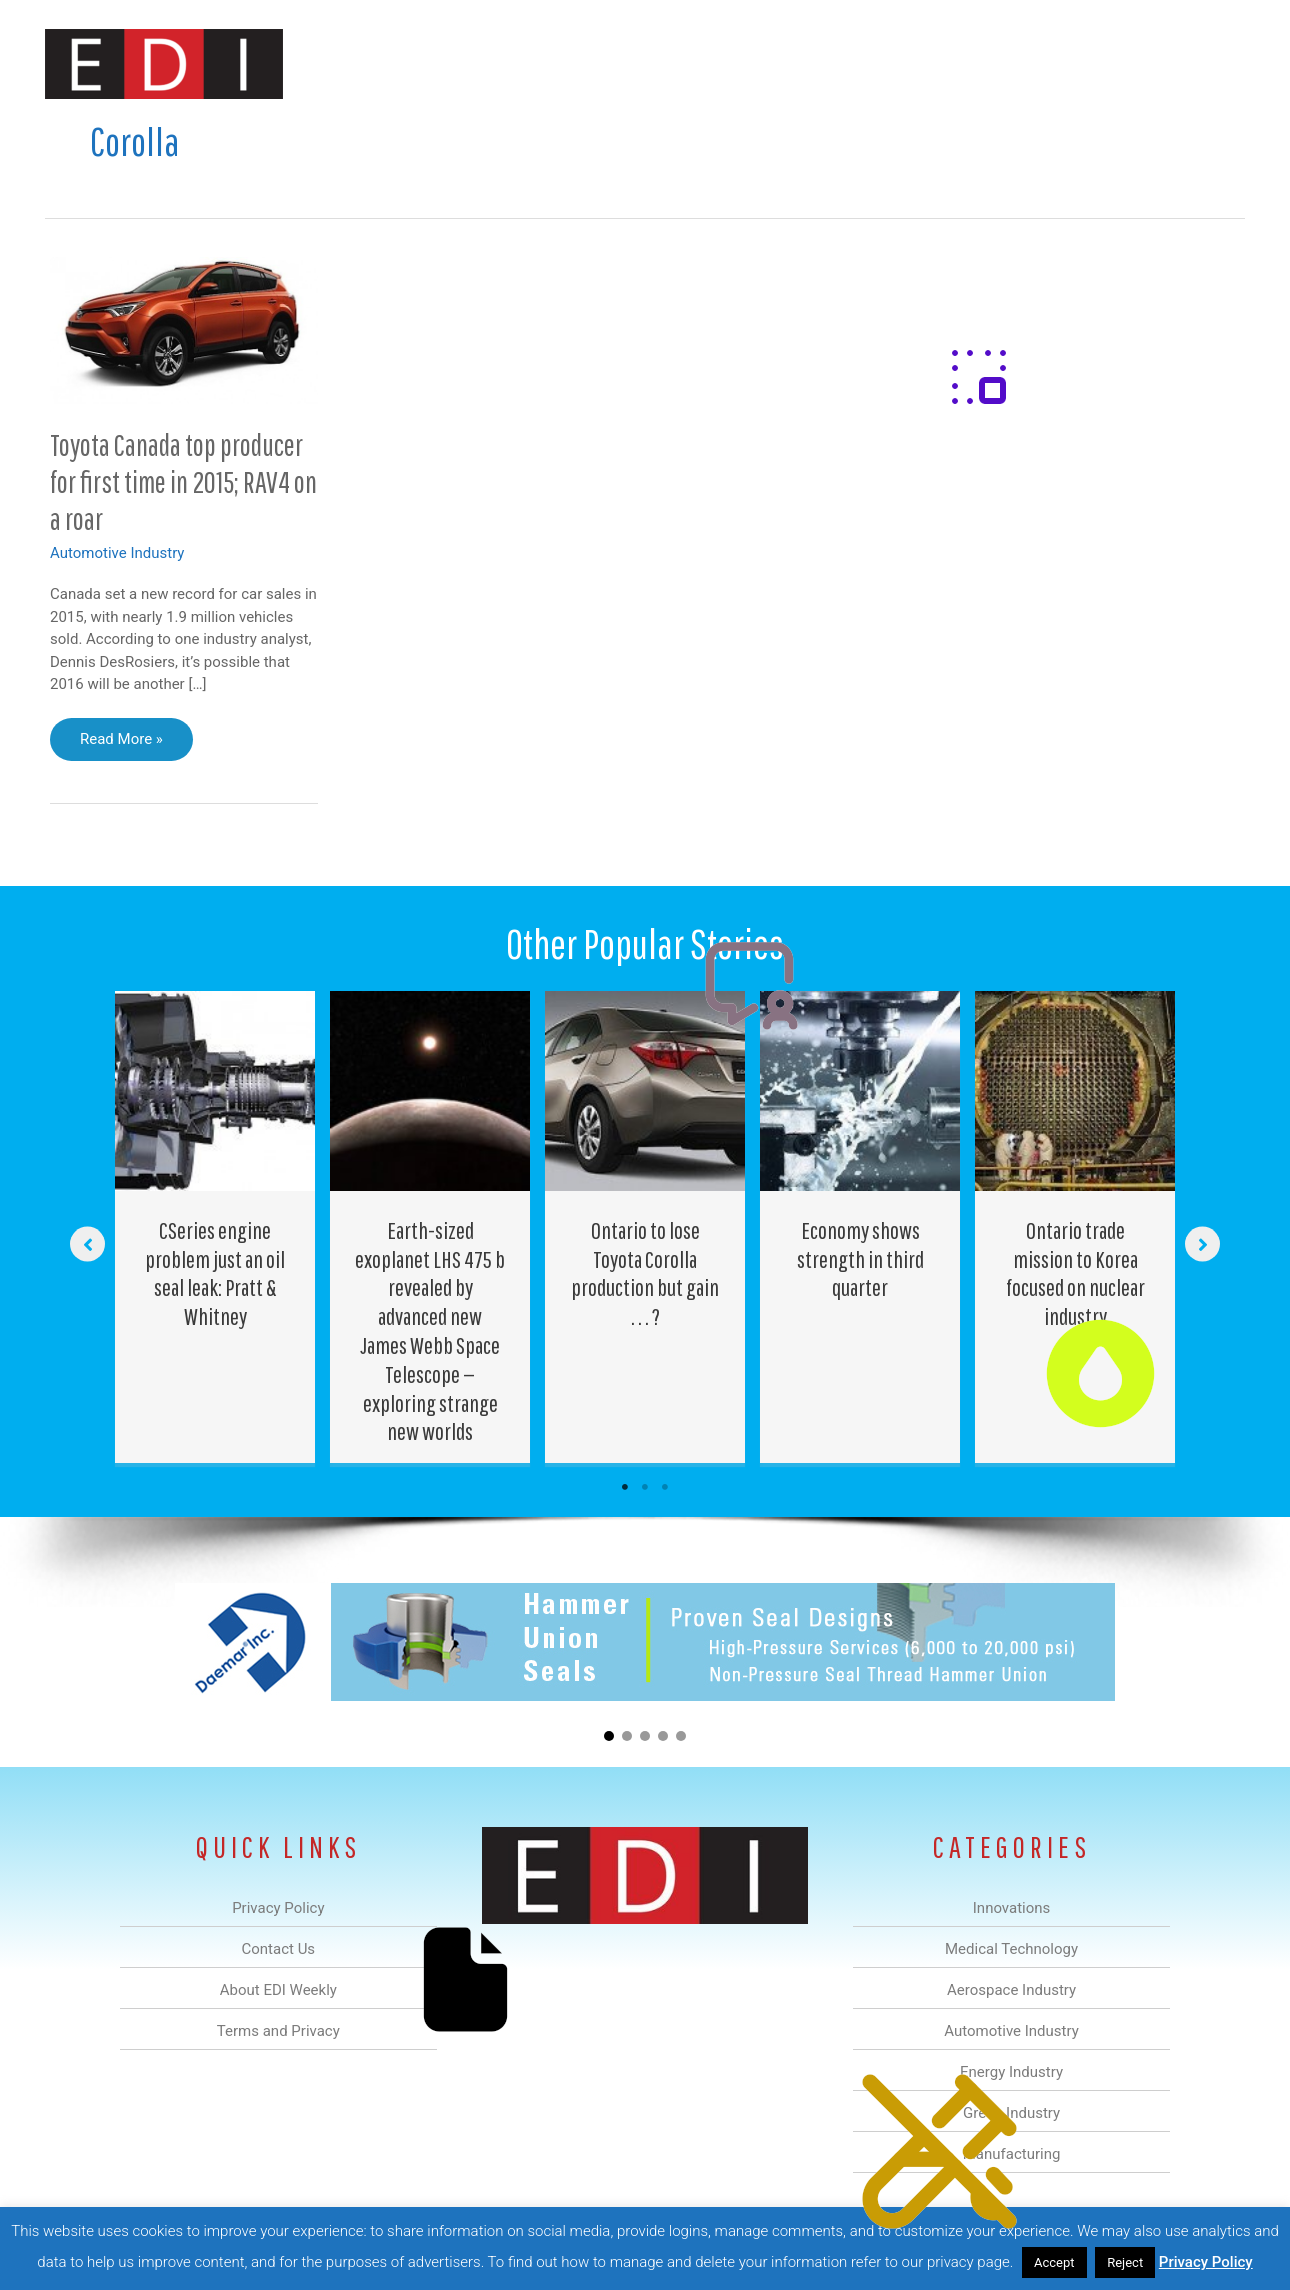 This screenshot has height=2290, width=1290. I want to click on align element to bottom-right corner, so click(979, 377).